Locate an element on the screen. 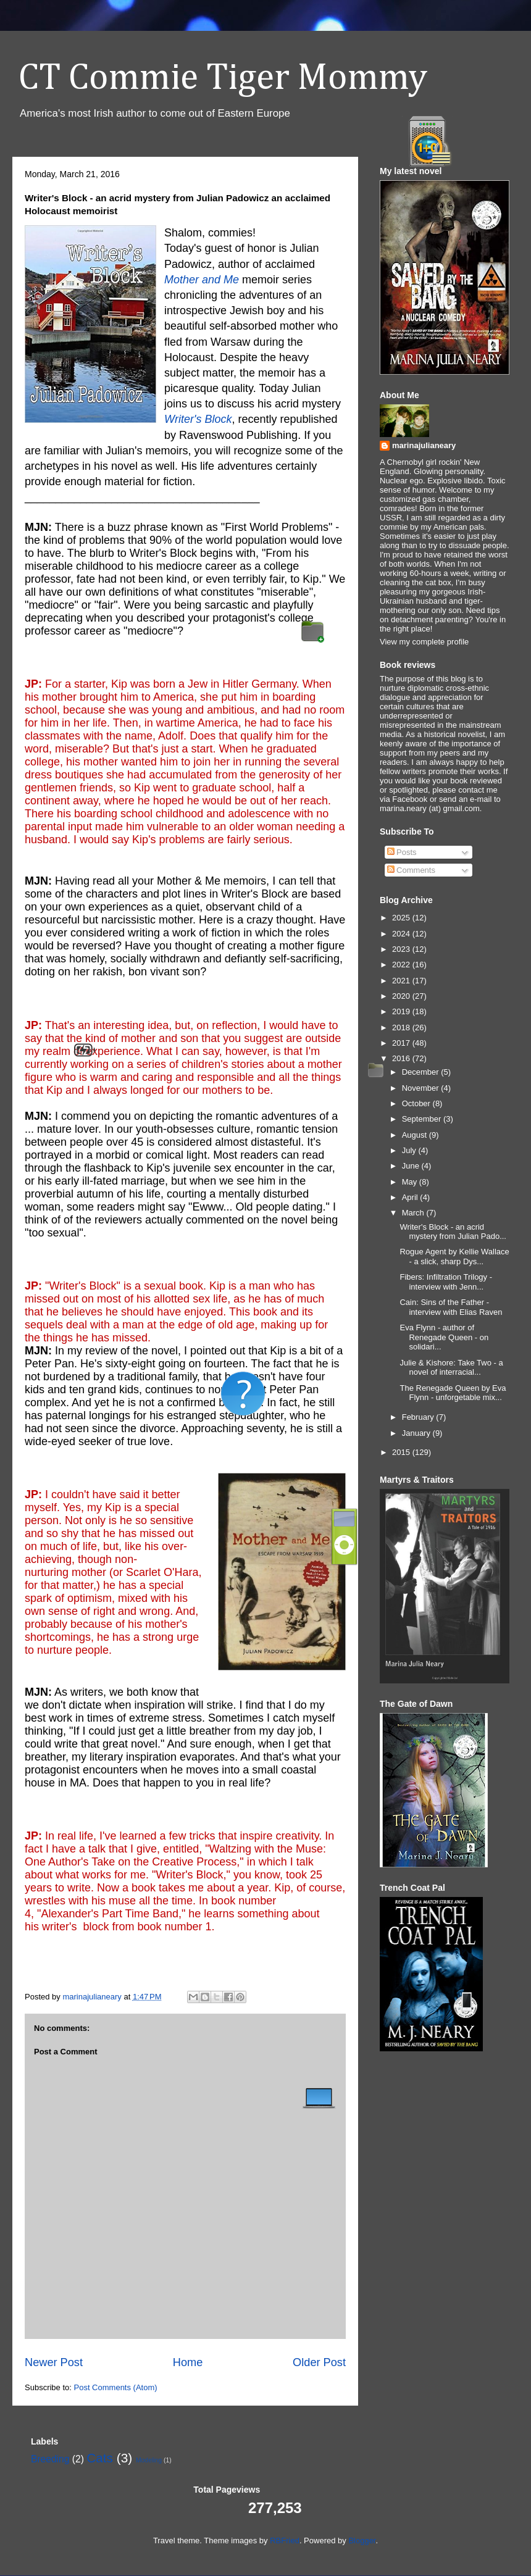  indicates a connected iPod nano device is located at coordinates (467, 2002).